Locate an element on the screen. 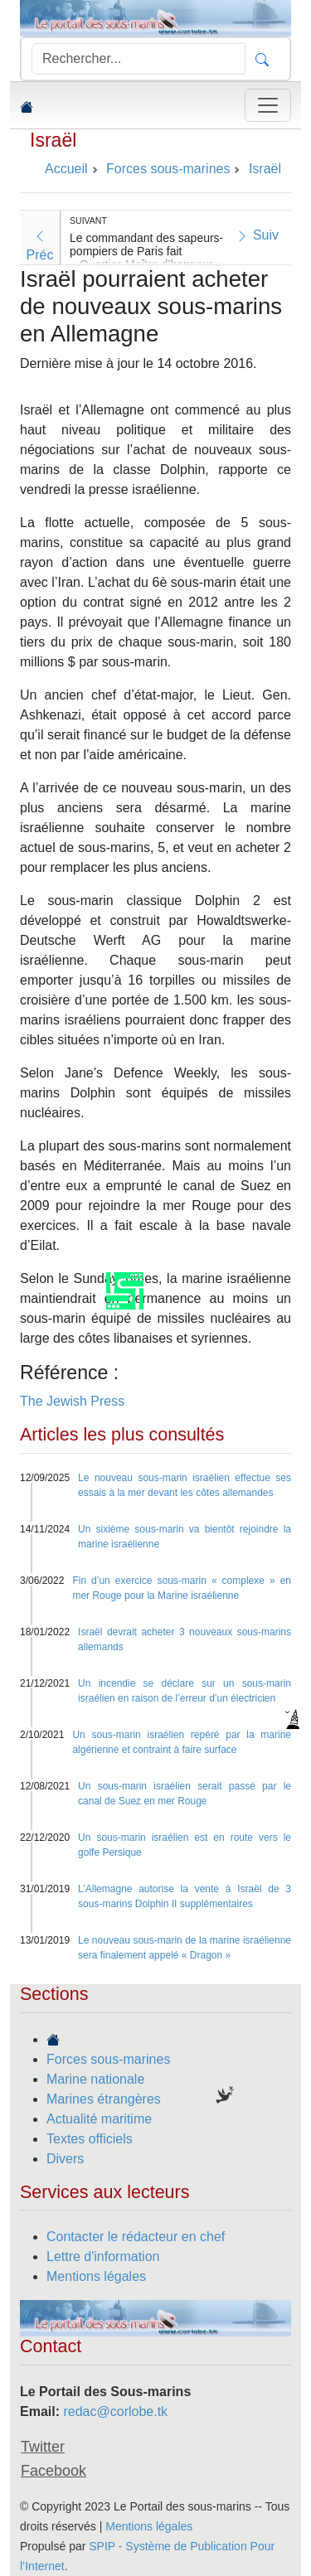 The image size is (311, 2576). abstract game logo or brand mark is located at coordinates (124, 1290).